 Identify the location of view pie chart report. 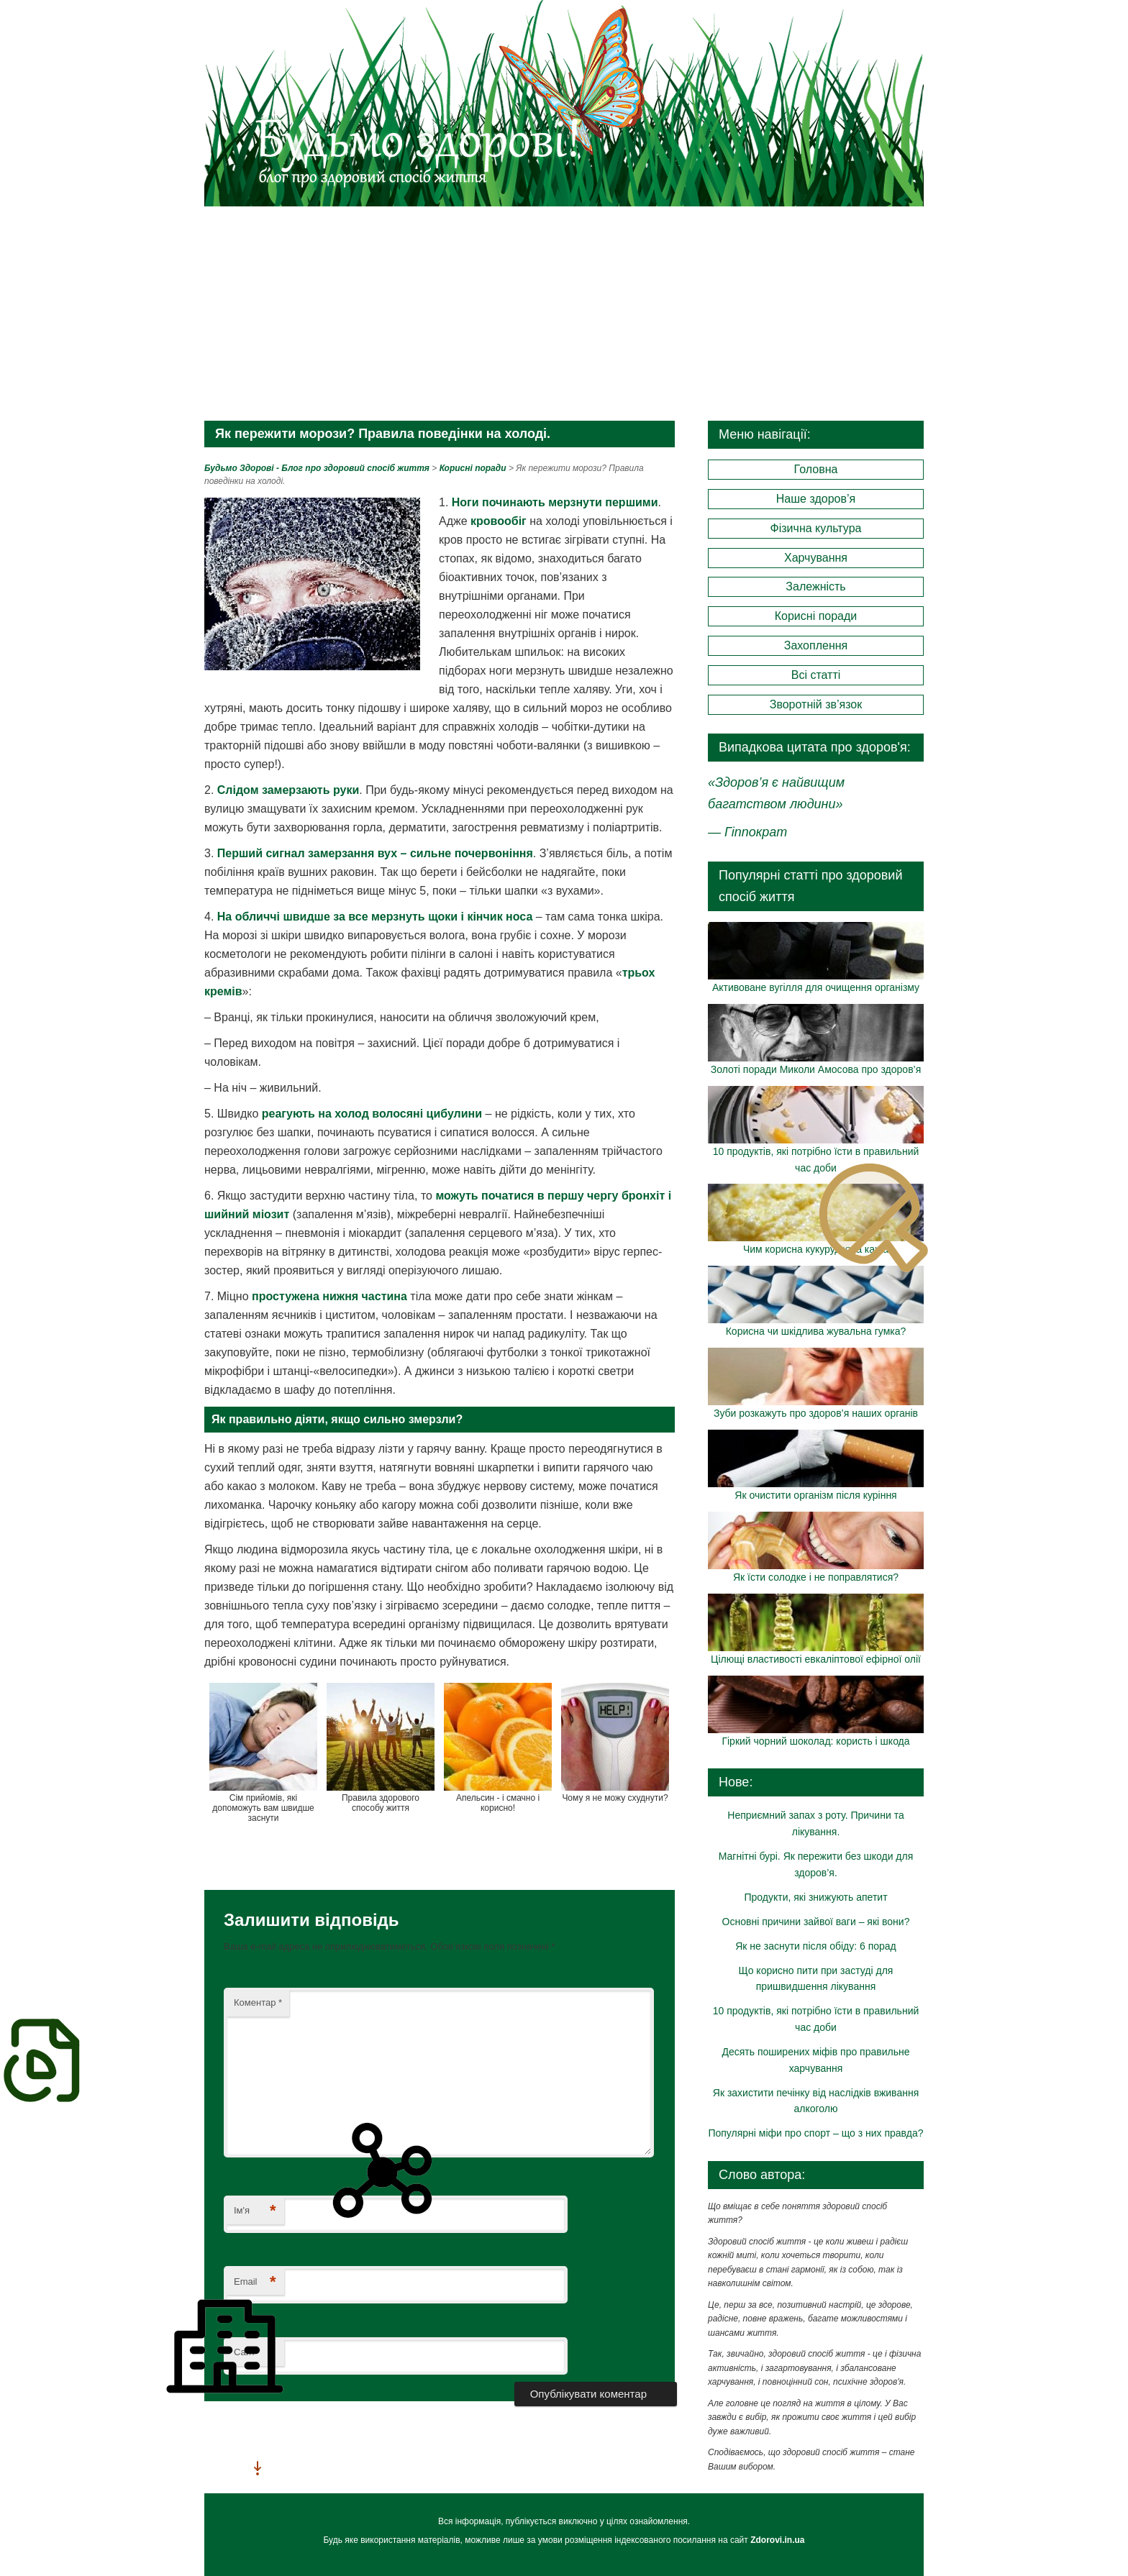
(45, 2060).